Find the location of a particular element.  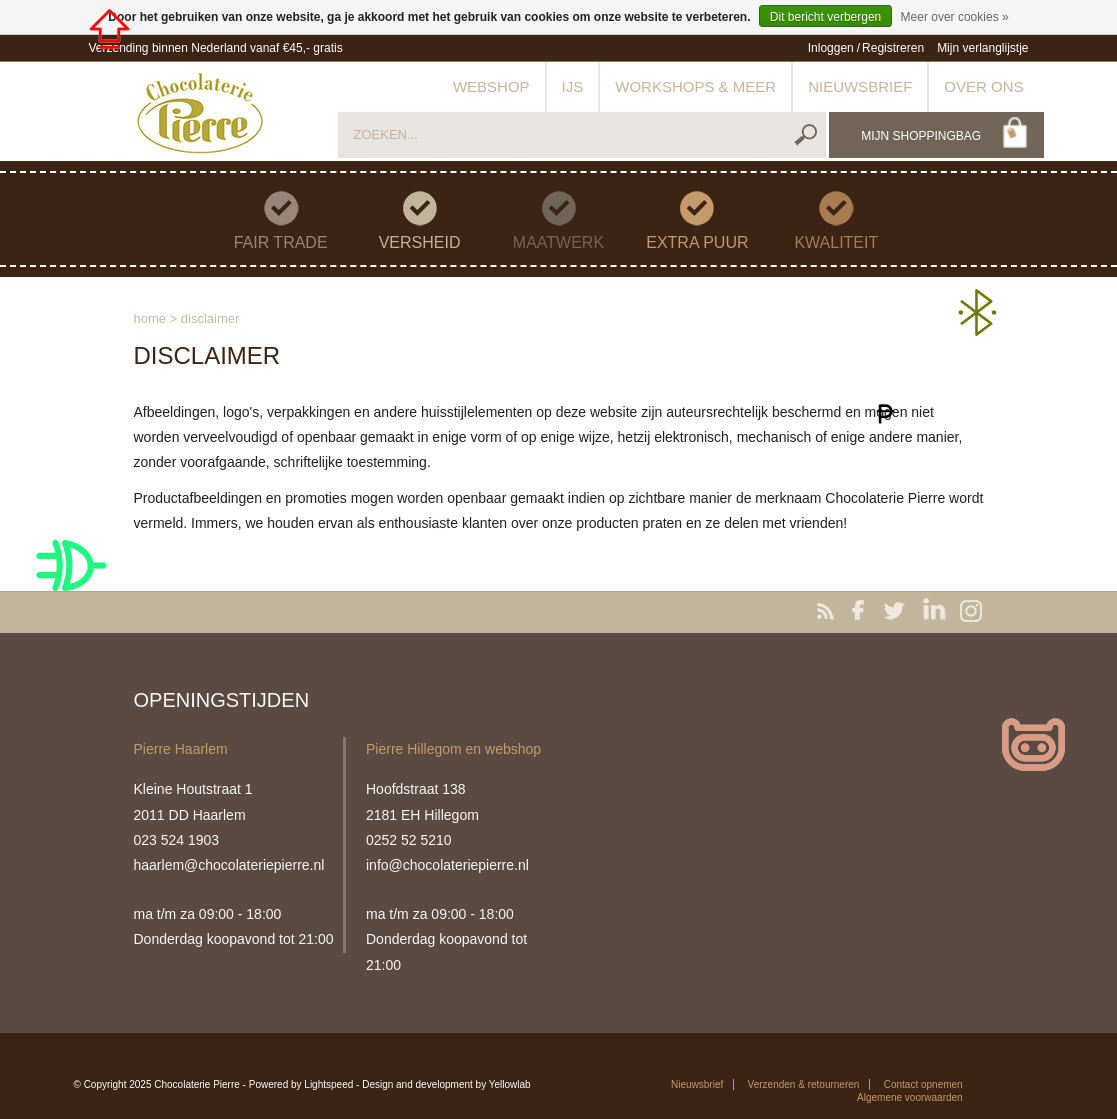

finn the human character icon from adventure time is located at coordinates (1033, 742).